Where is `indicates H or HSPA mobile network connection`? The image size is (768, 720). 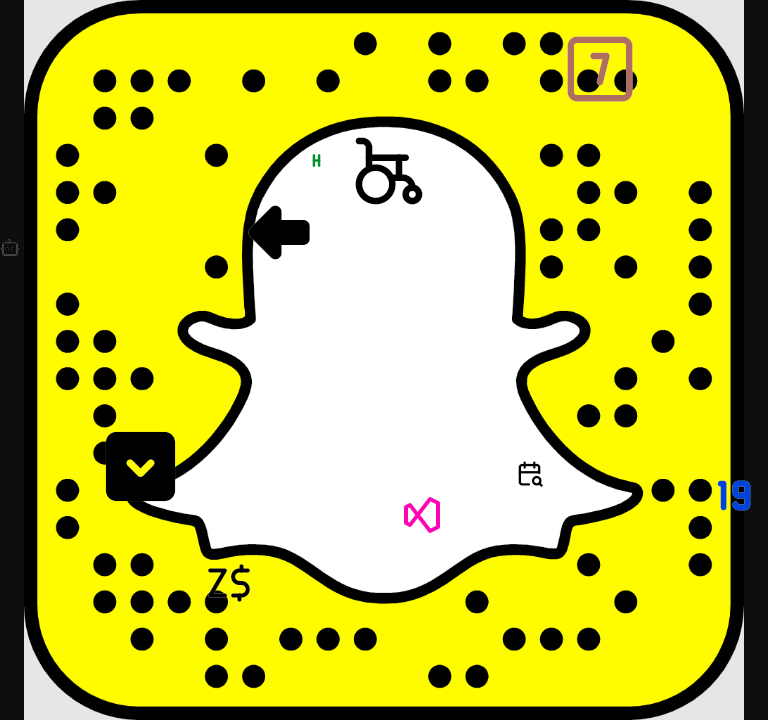 indicates H or HSPA mobile network connection is located at coordinates (316, 160).